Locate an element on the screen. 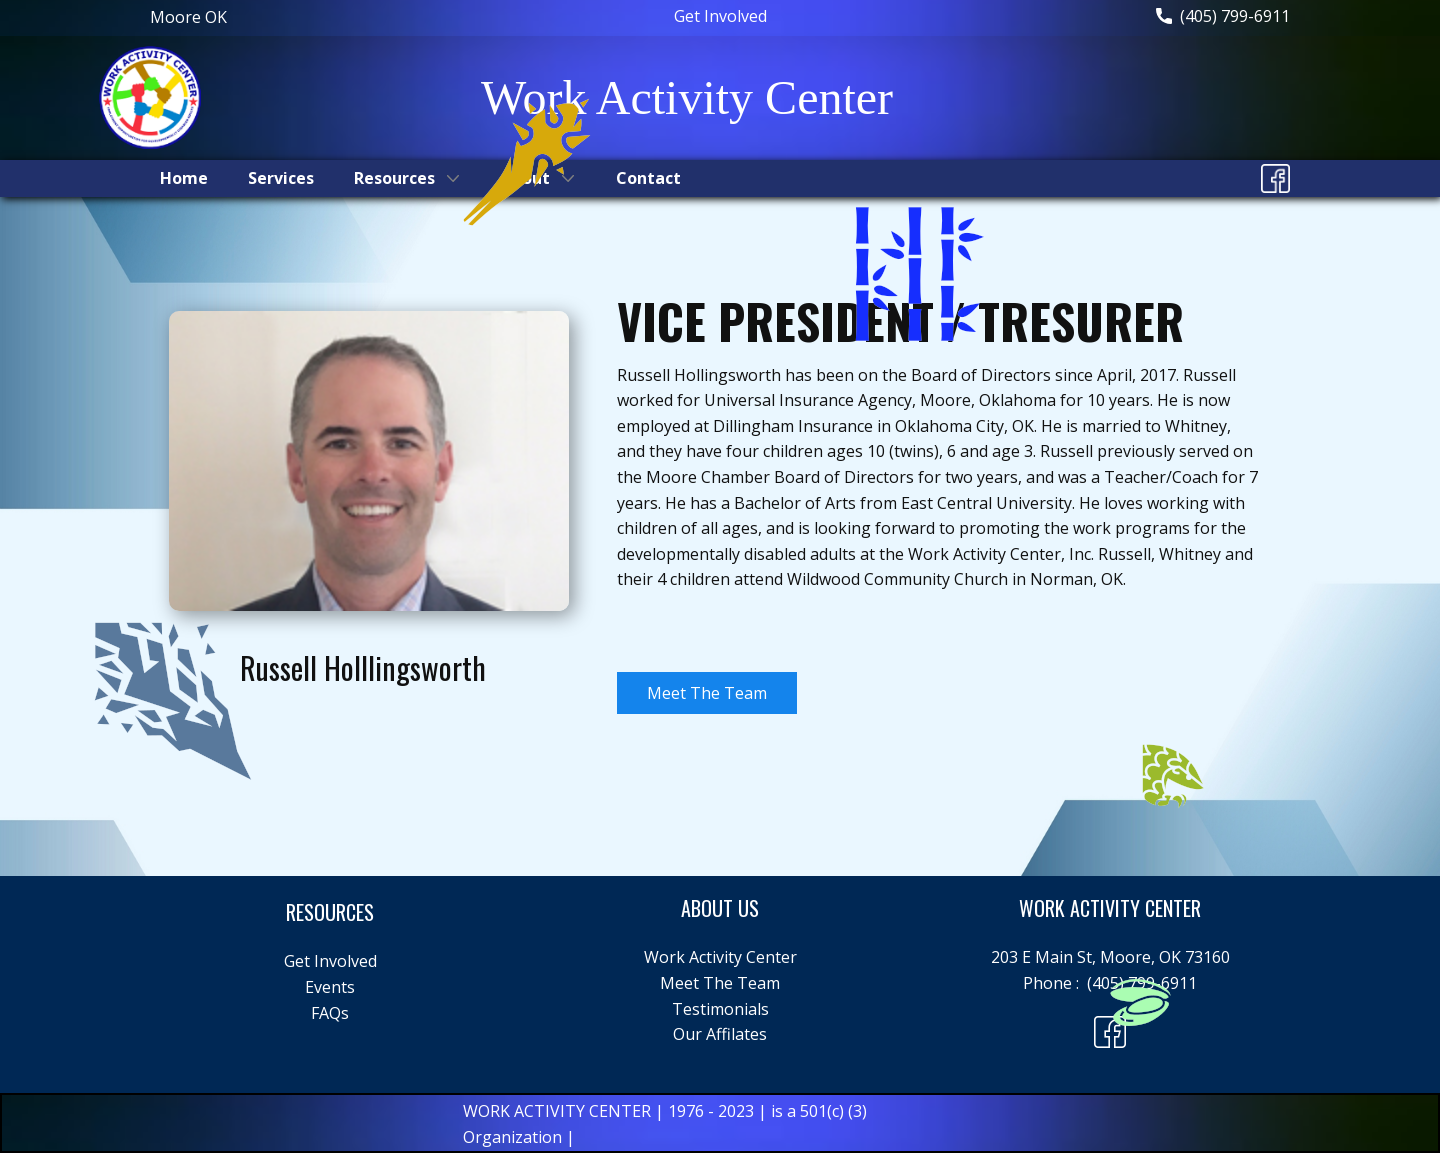 This screenshot has width=1440, height=1153. indicates seafood or shellfish category is located at coordinates (1140, 1002).